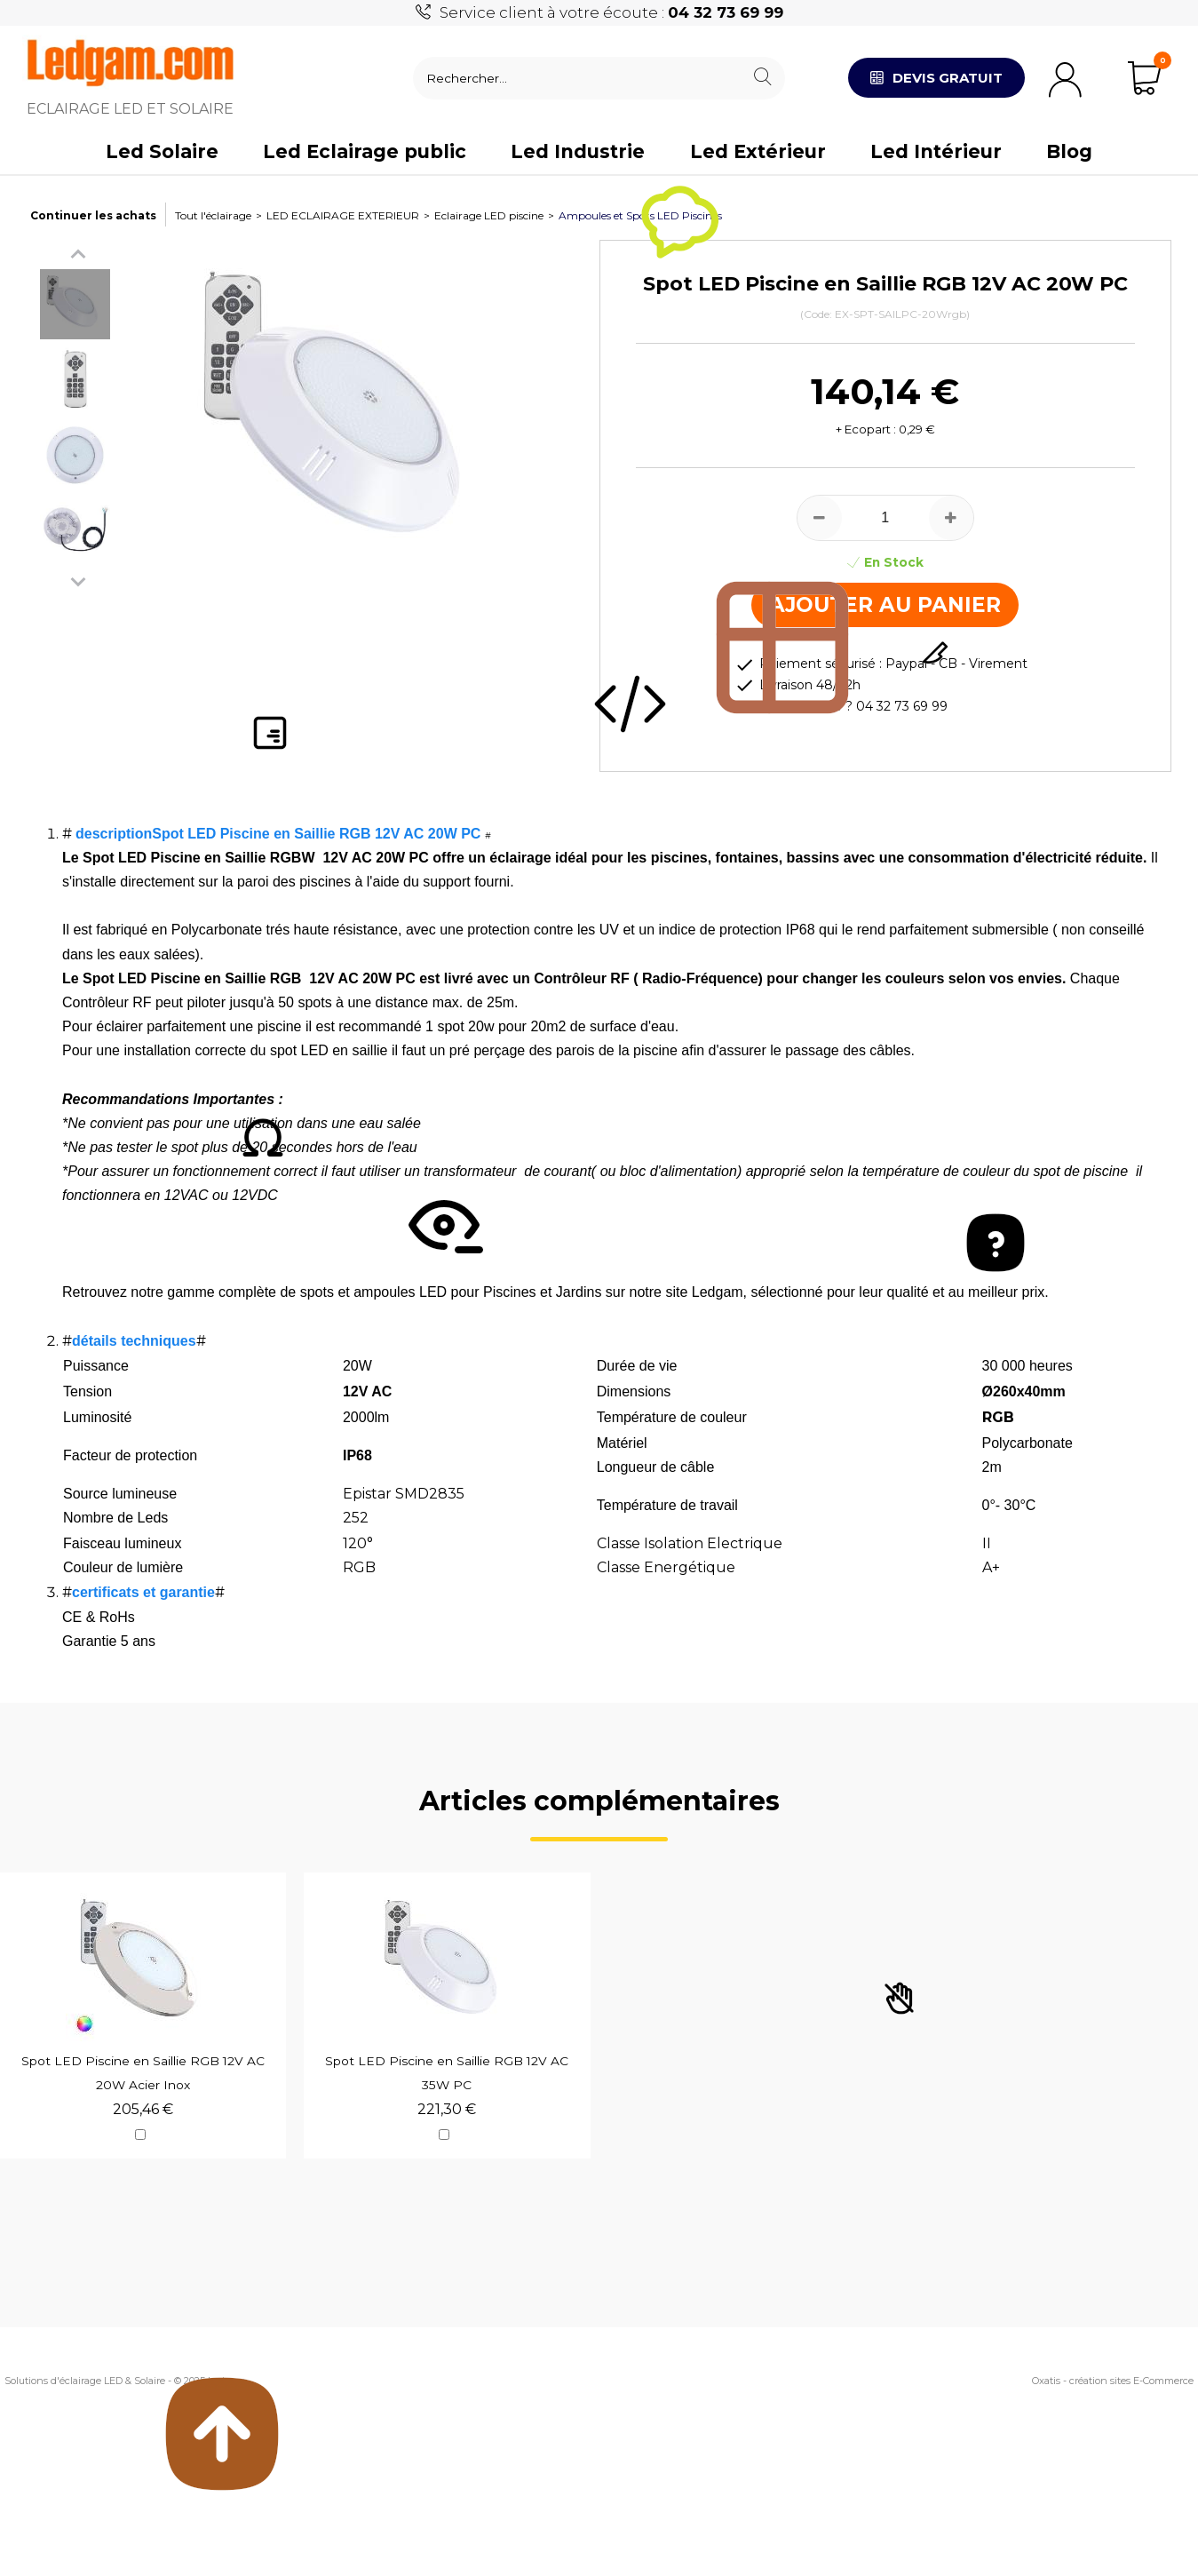 The image size is (1198, 2576). What do you see at coordinates (678, 222) in the screenshot?
I see `open chat or messaging` at bounding box center [678, 222].